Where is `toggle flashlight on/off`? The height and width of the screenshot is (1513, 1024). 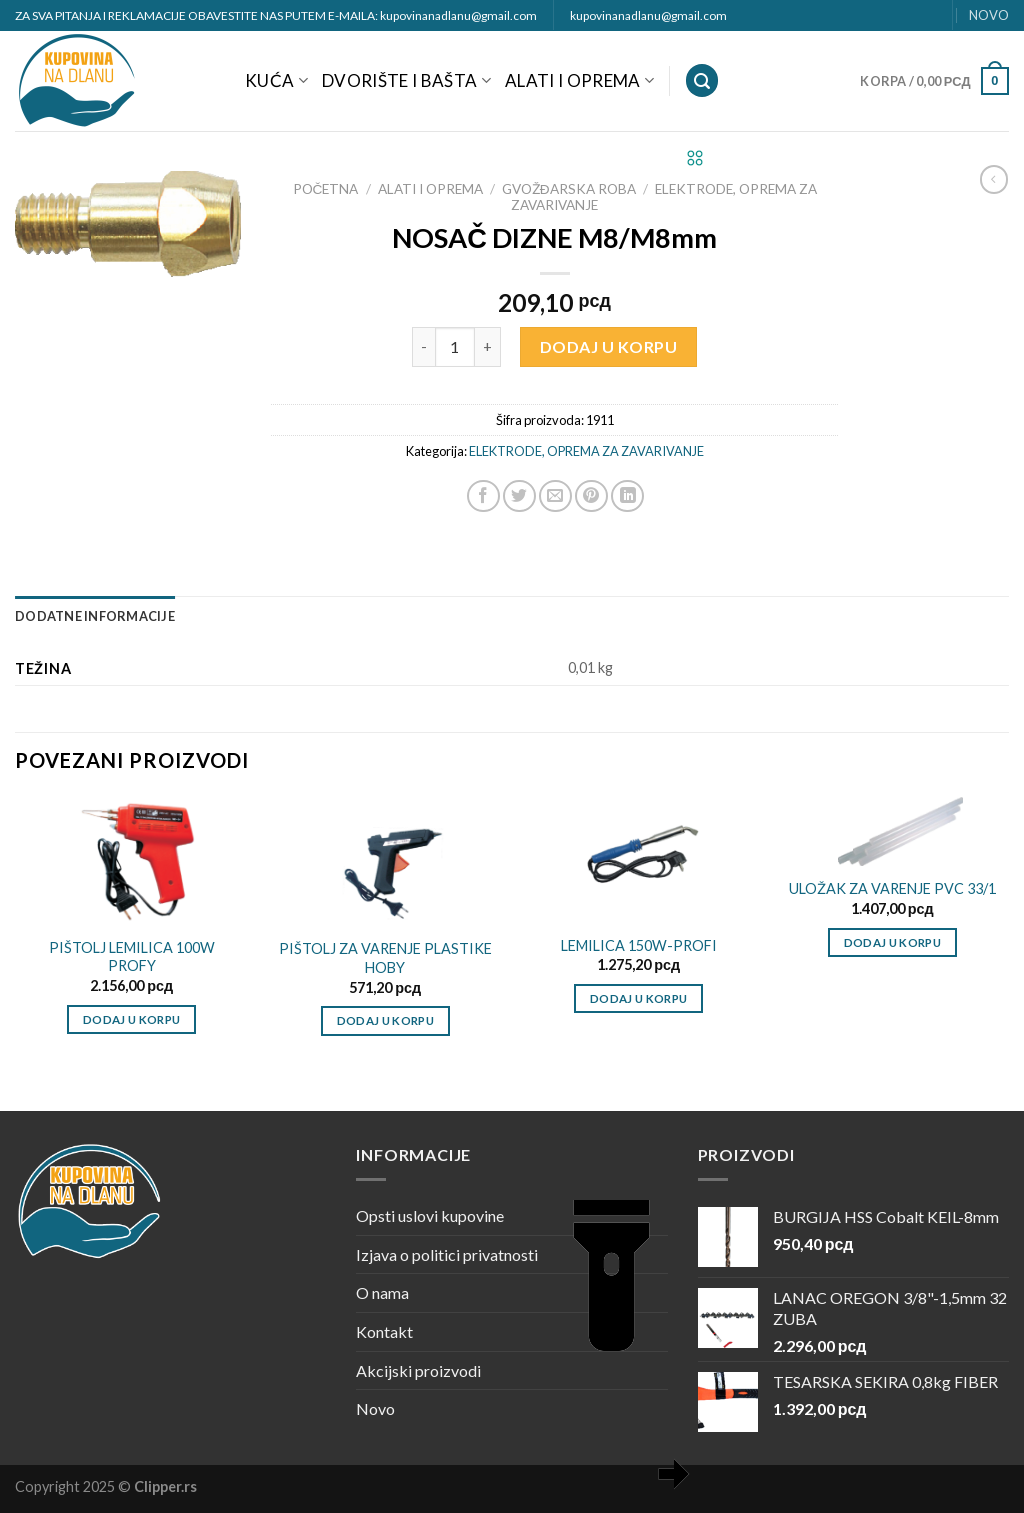 toggle flashlight on/off is located at coordinates (611, 1275).